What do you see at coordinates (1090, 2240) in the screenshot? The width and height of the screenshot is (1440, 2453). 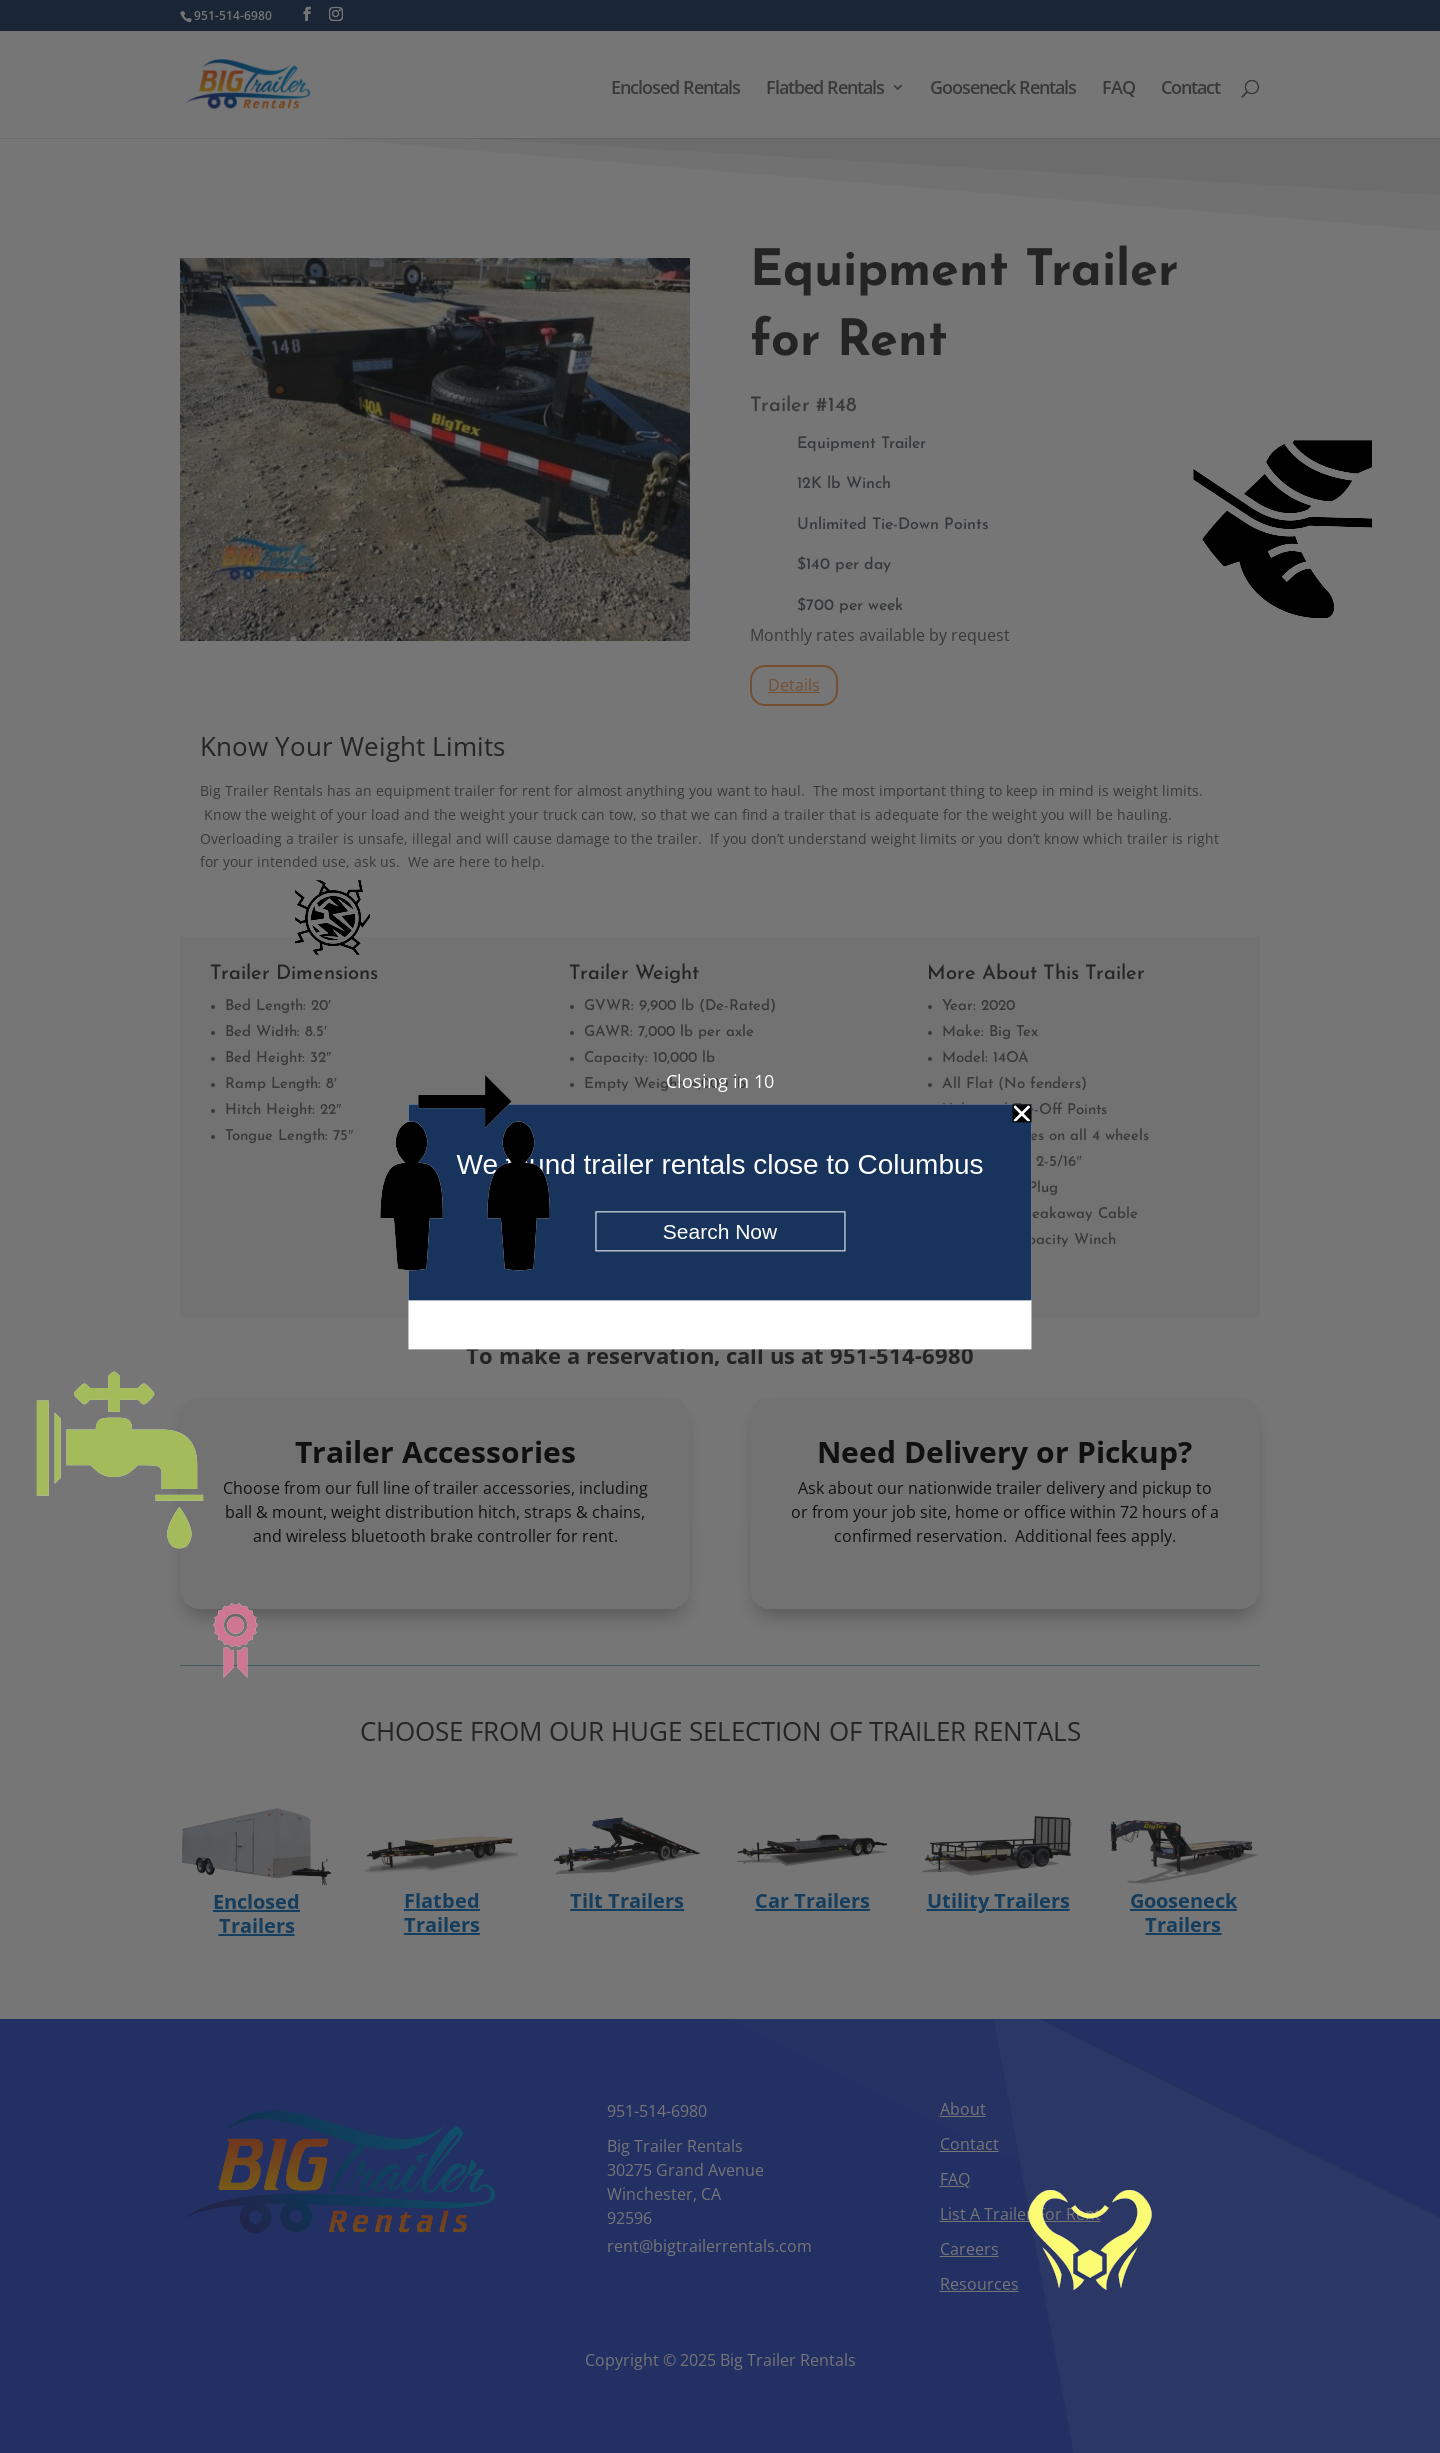 I see `view jewelry or accessories inventory` at bounding box center [1090, 2240].